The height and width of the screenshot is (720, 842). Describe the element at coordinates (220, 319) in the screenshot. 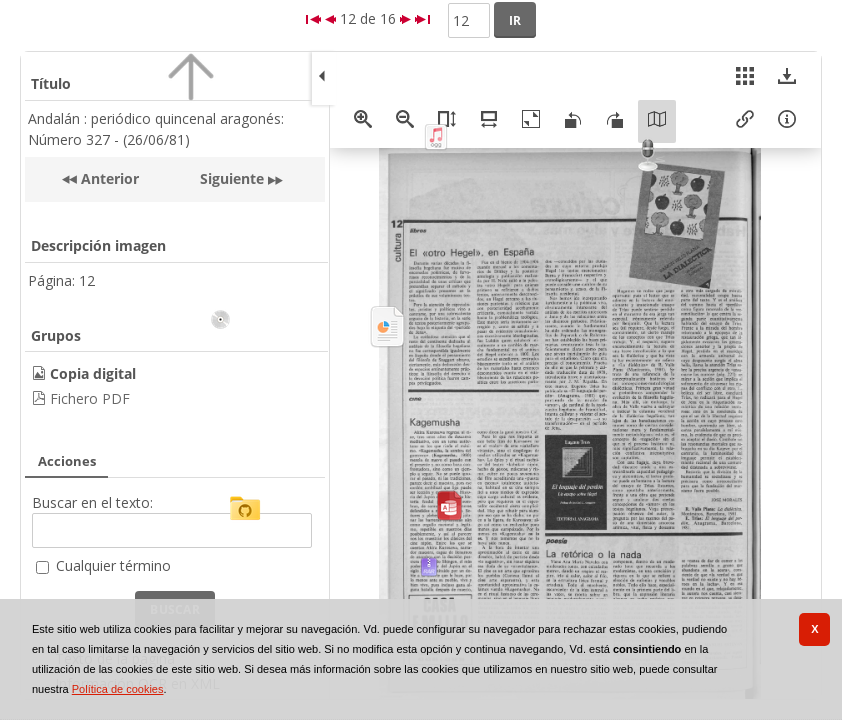

I see `access DVD drive or optical disc contents` at that location.